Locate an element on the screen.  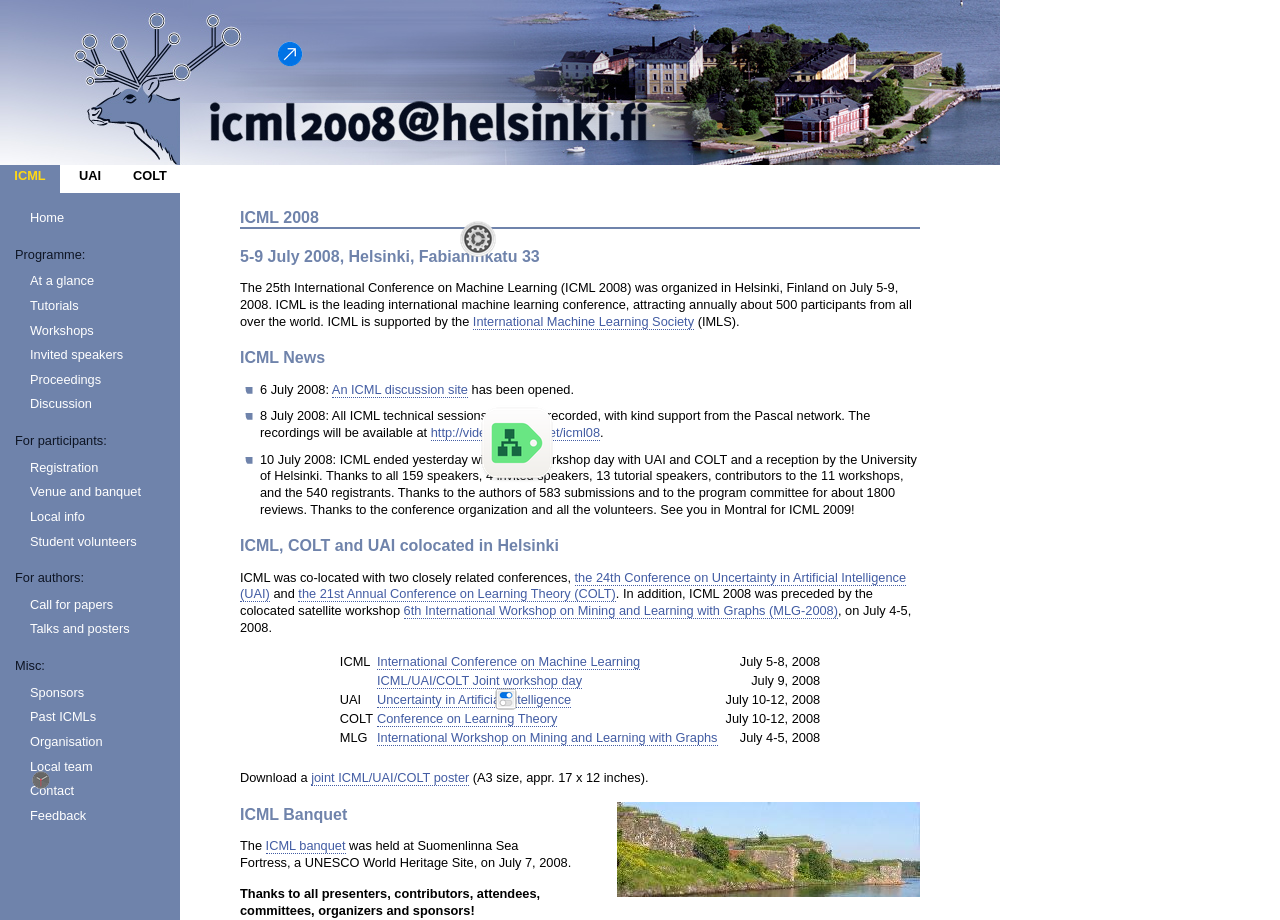
open What IP network utility app is located at coordinates (517, 443).